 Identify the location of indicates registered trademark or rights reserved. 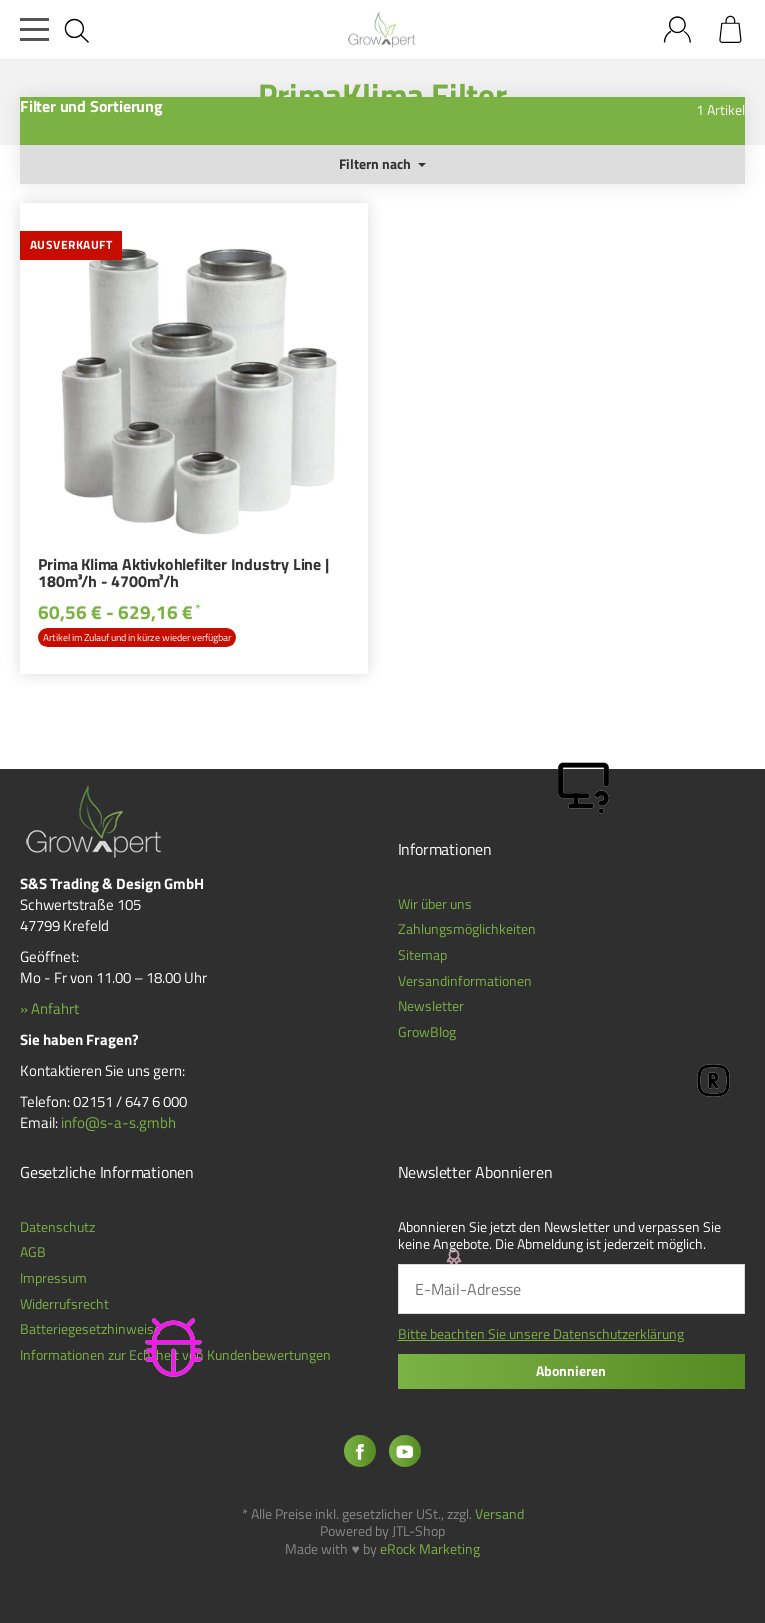
(713, 1080).